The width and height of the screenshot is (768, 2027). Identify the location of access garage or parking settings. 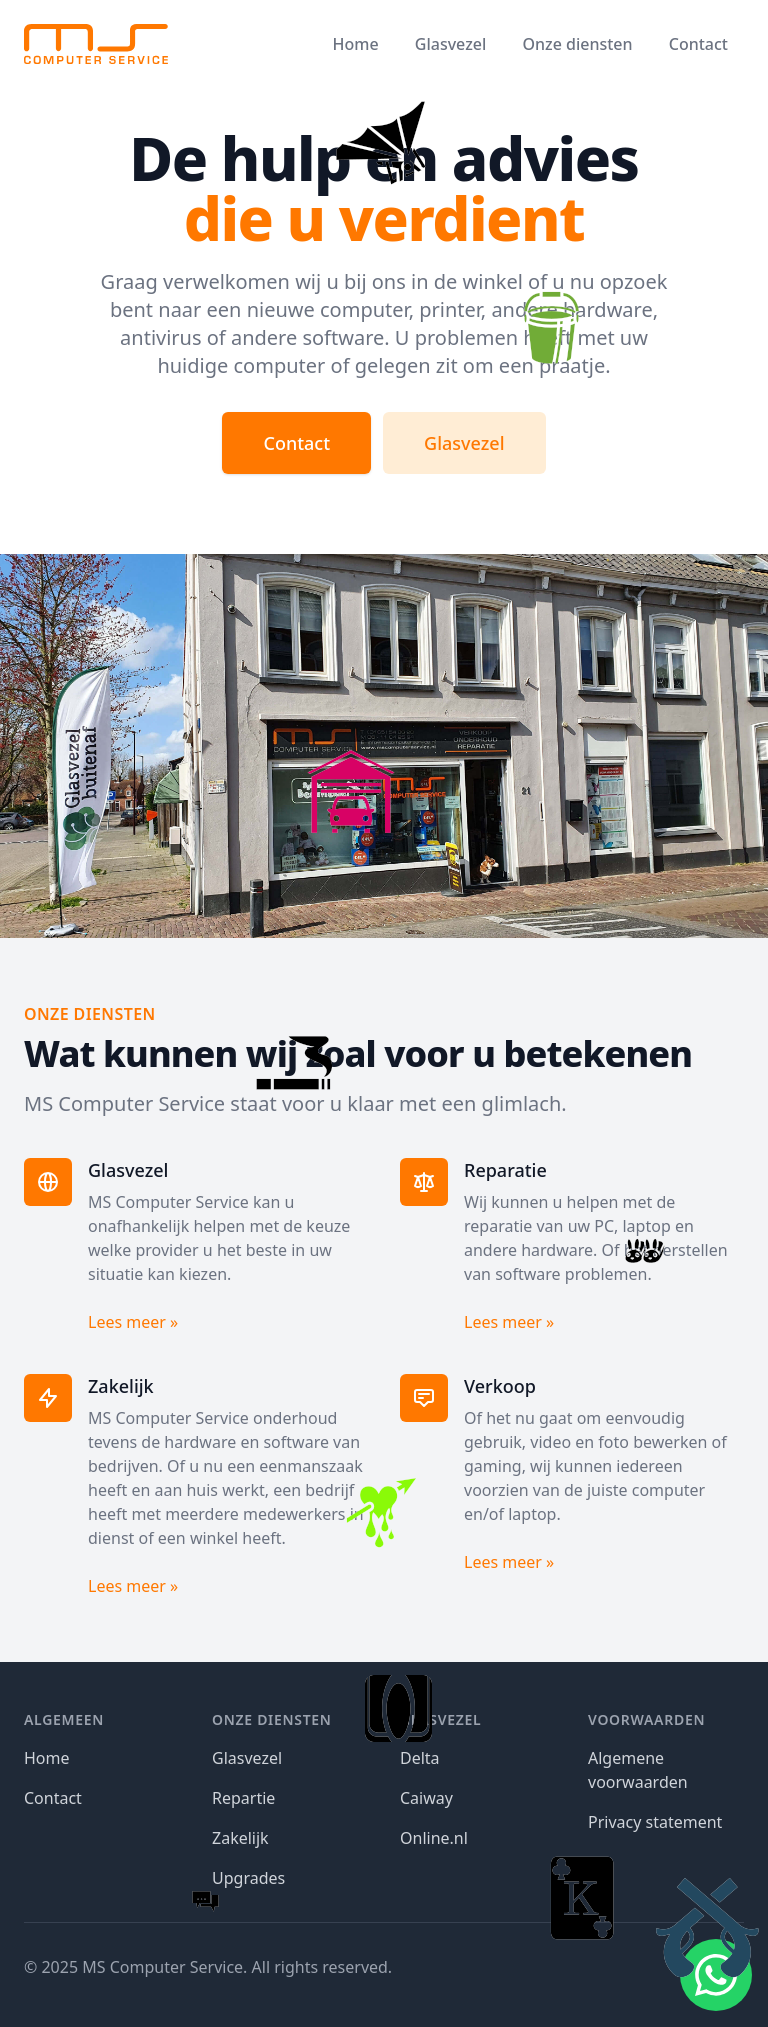
(351, 789).